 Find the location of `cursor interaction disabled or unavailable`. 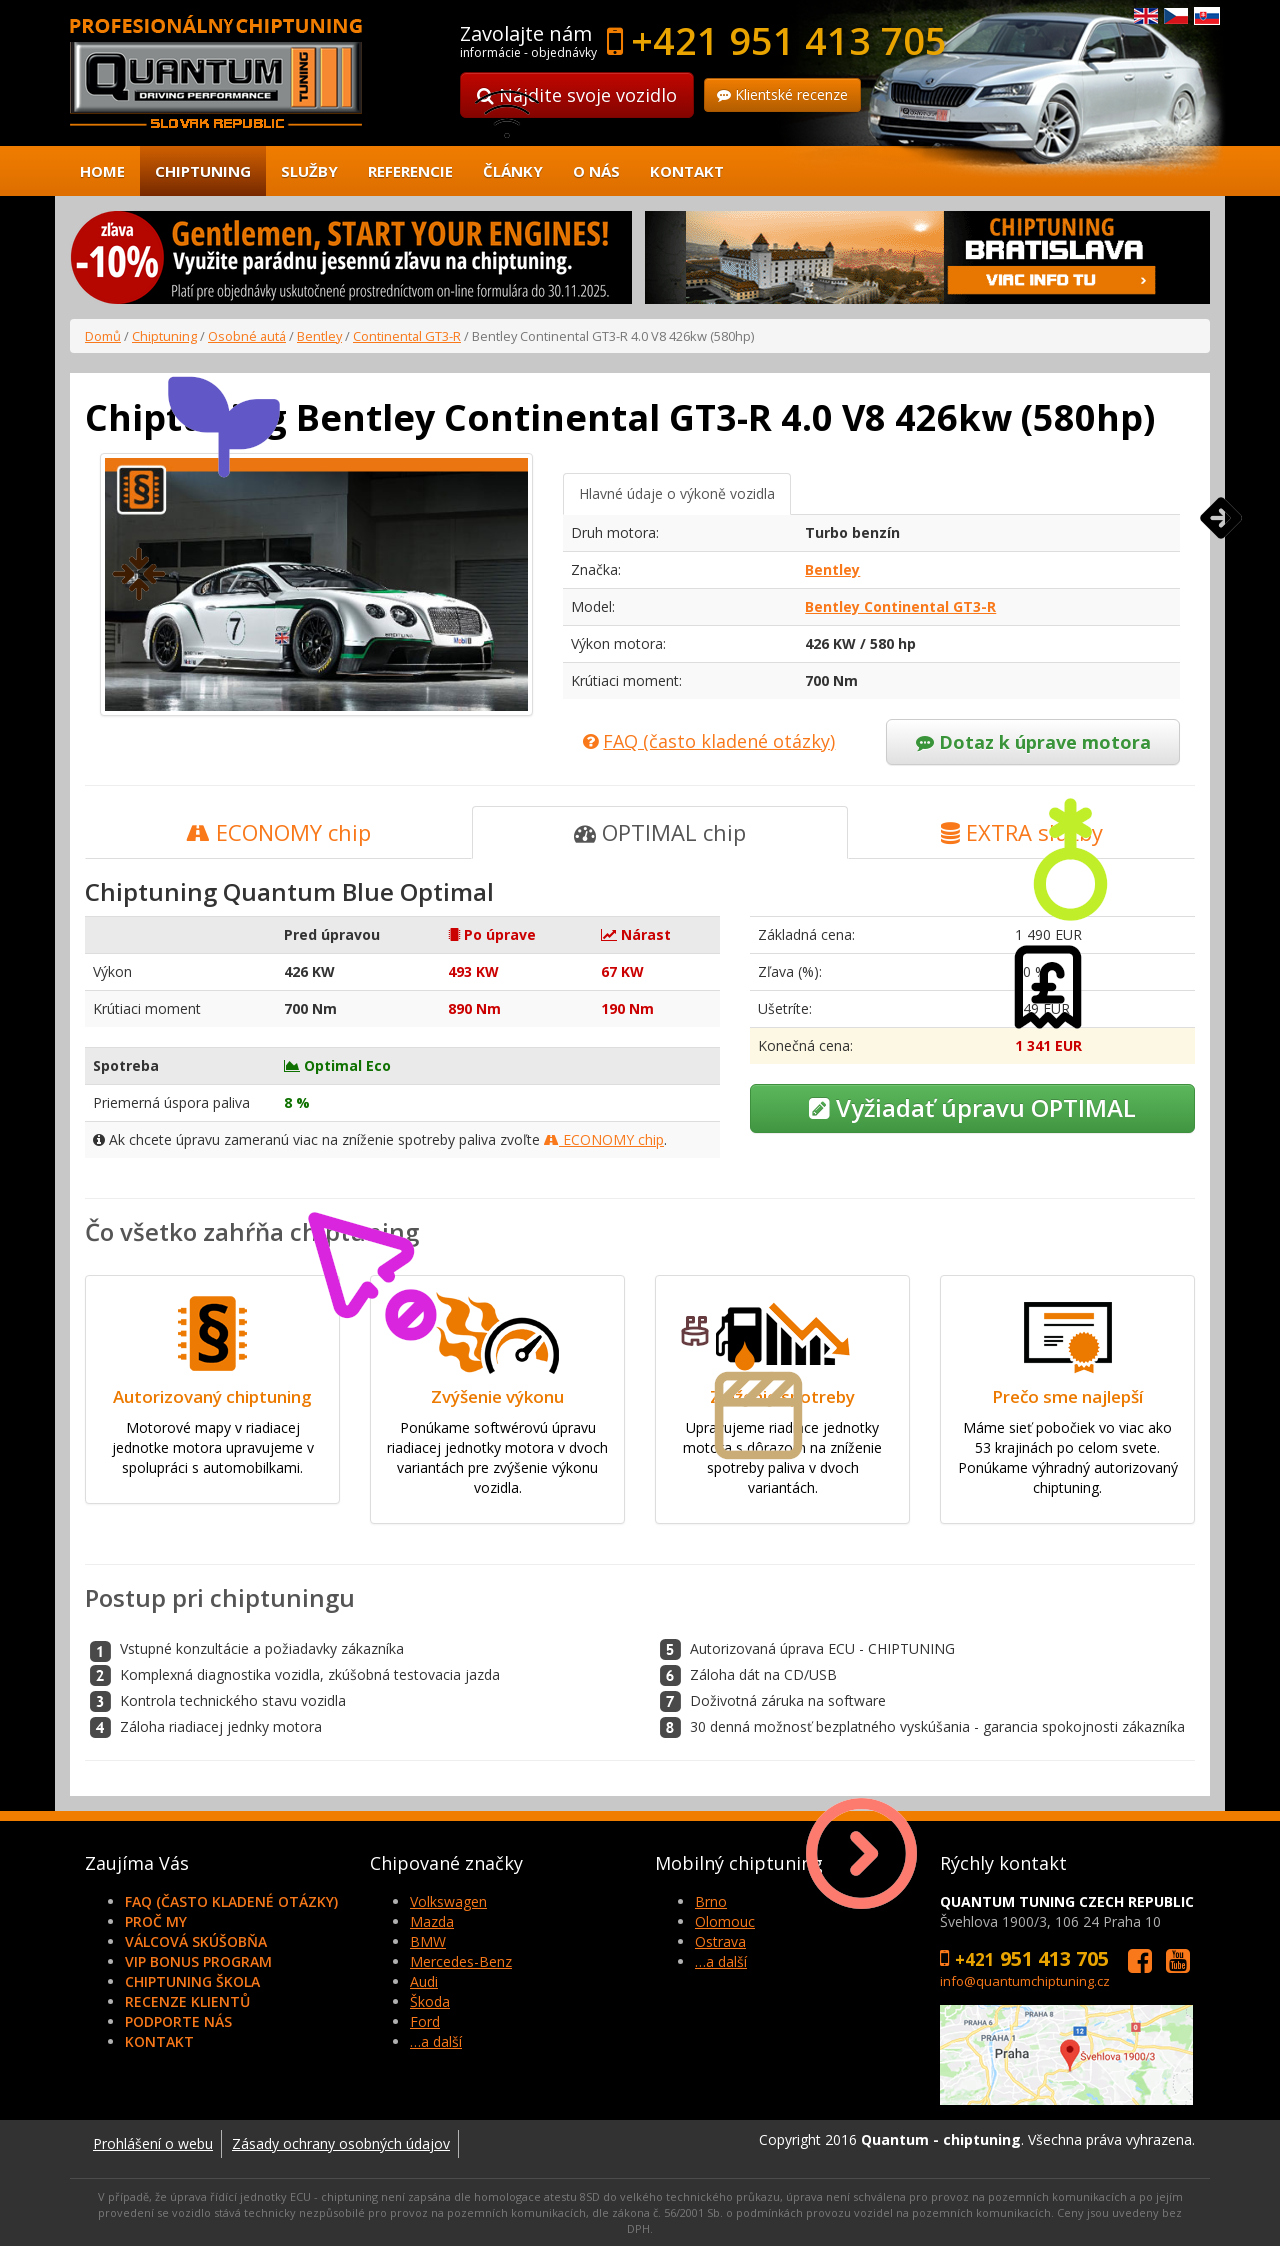

cursor interaction disabled or unavailable is located at coordinates (366, 1270).